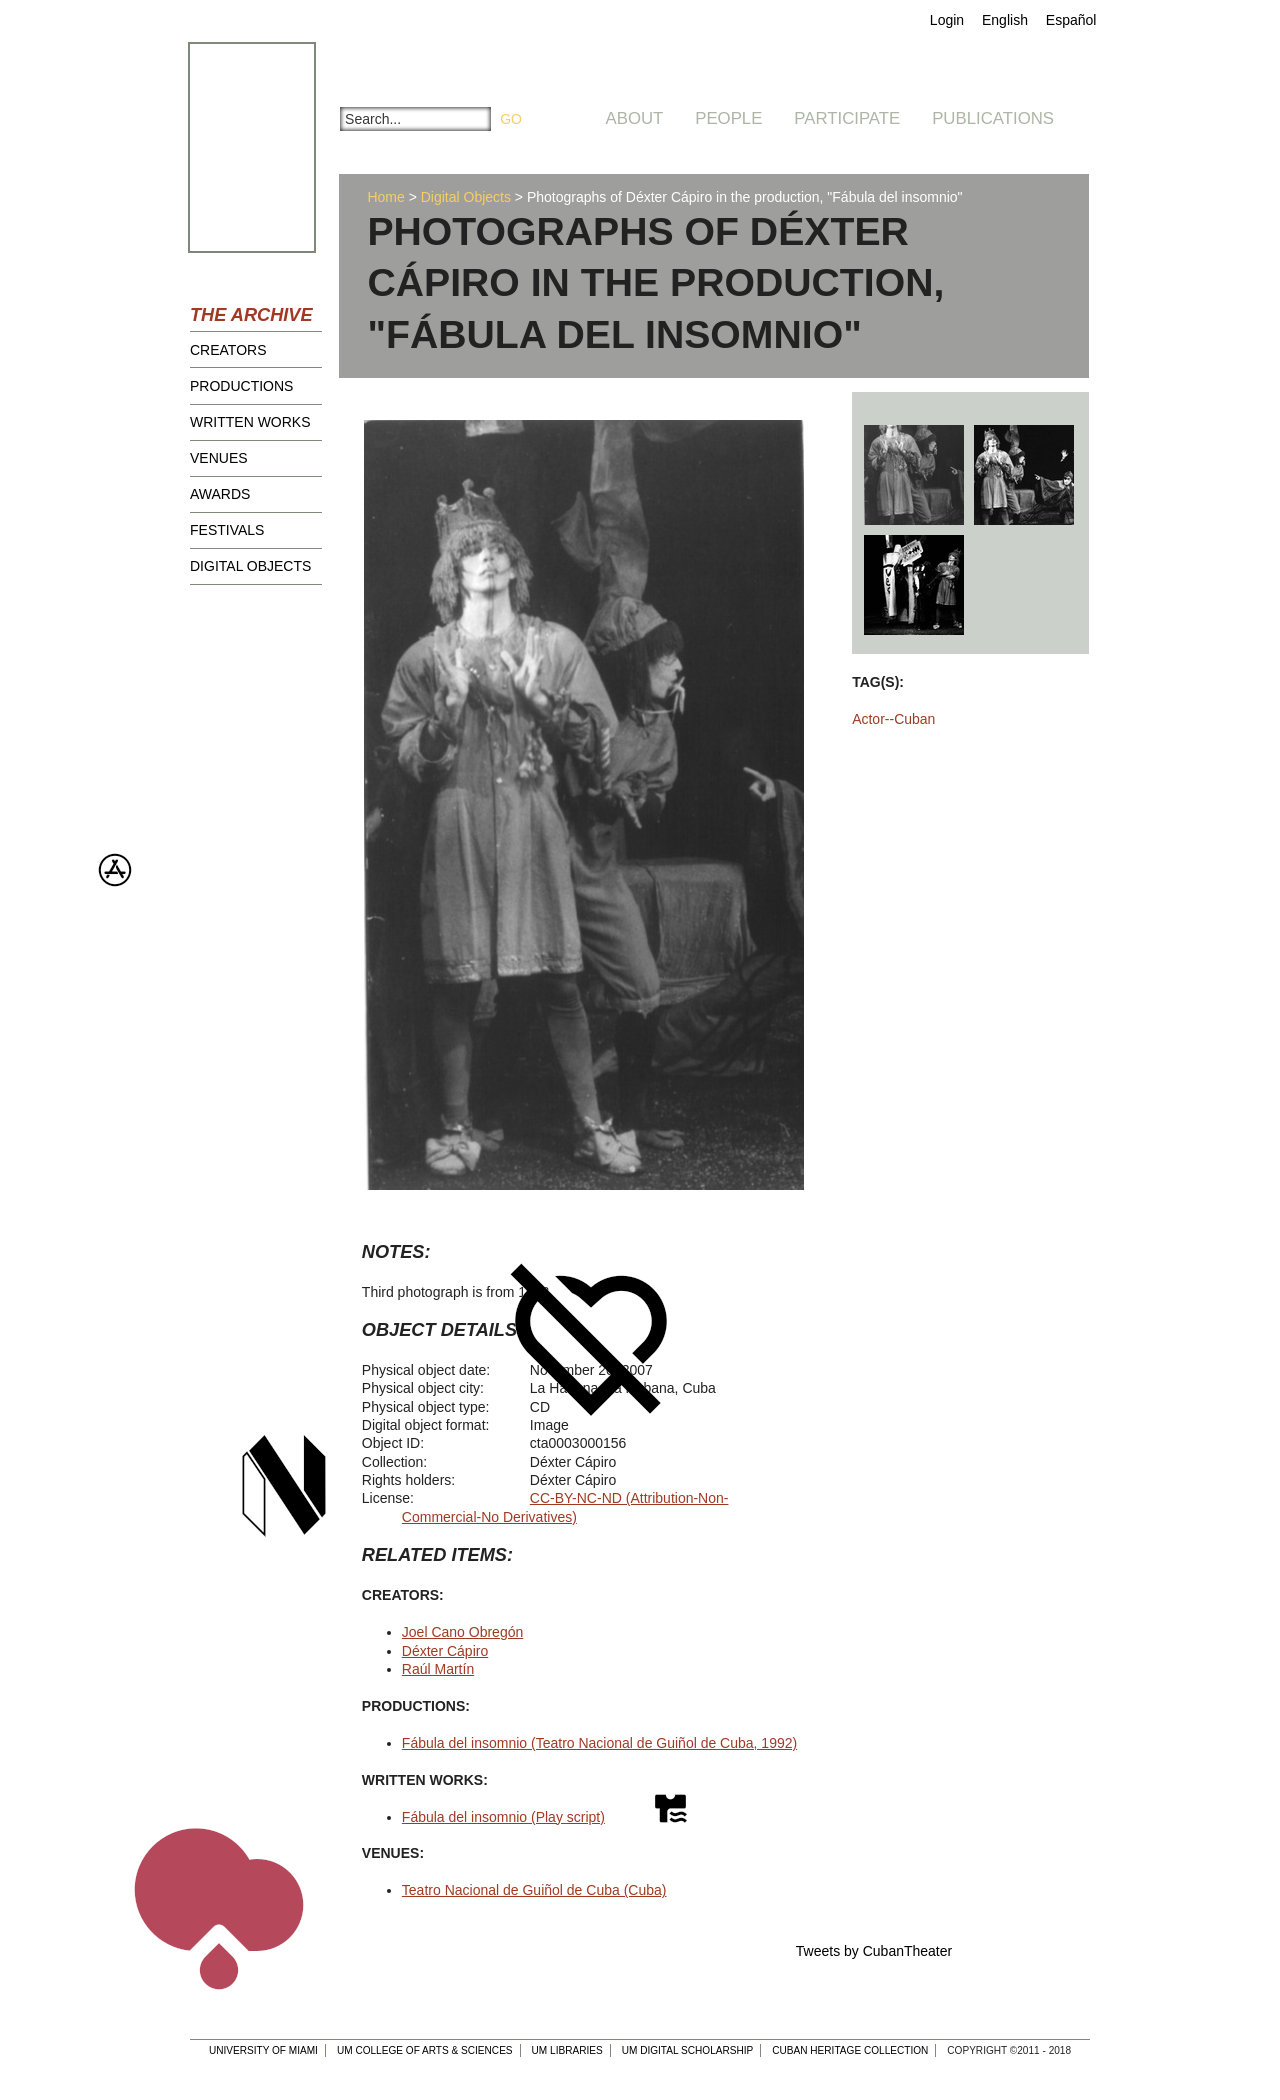  I want to click on indicates rainy weather conditions, so click(219, 1905).